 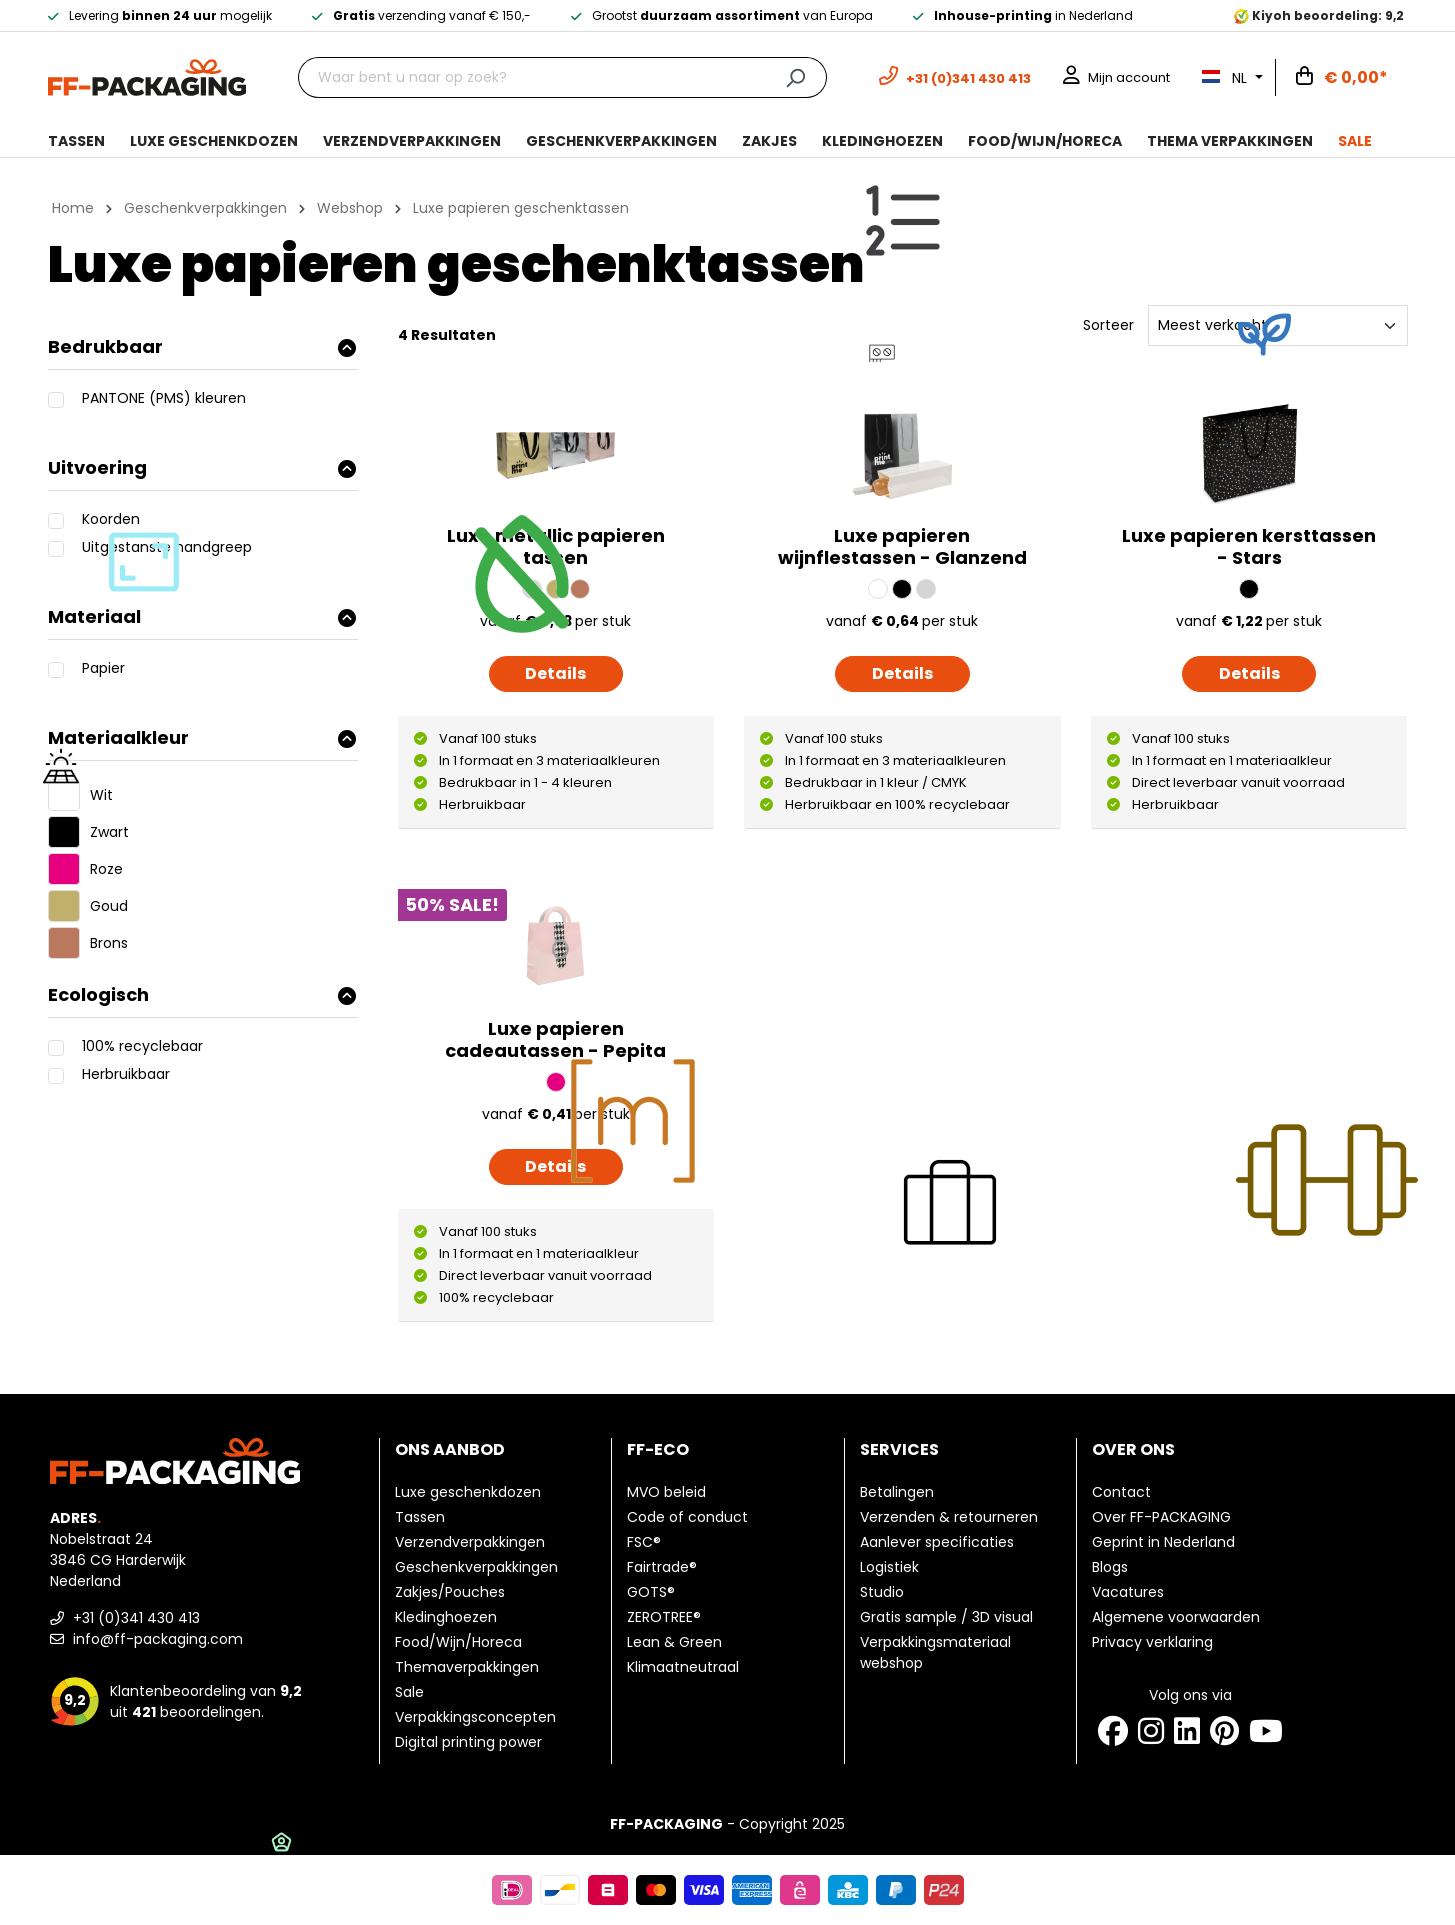 What do you see at coordinates (950, 1206) in the screenshot?
I see `access travel or trip planning features` at bounding box center [950, 1206].